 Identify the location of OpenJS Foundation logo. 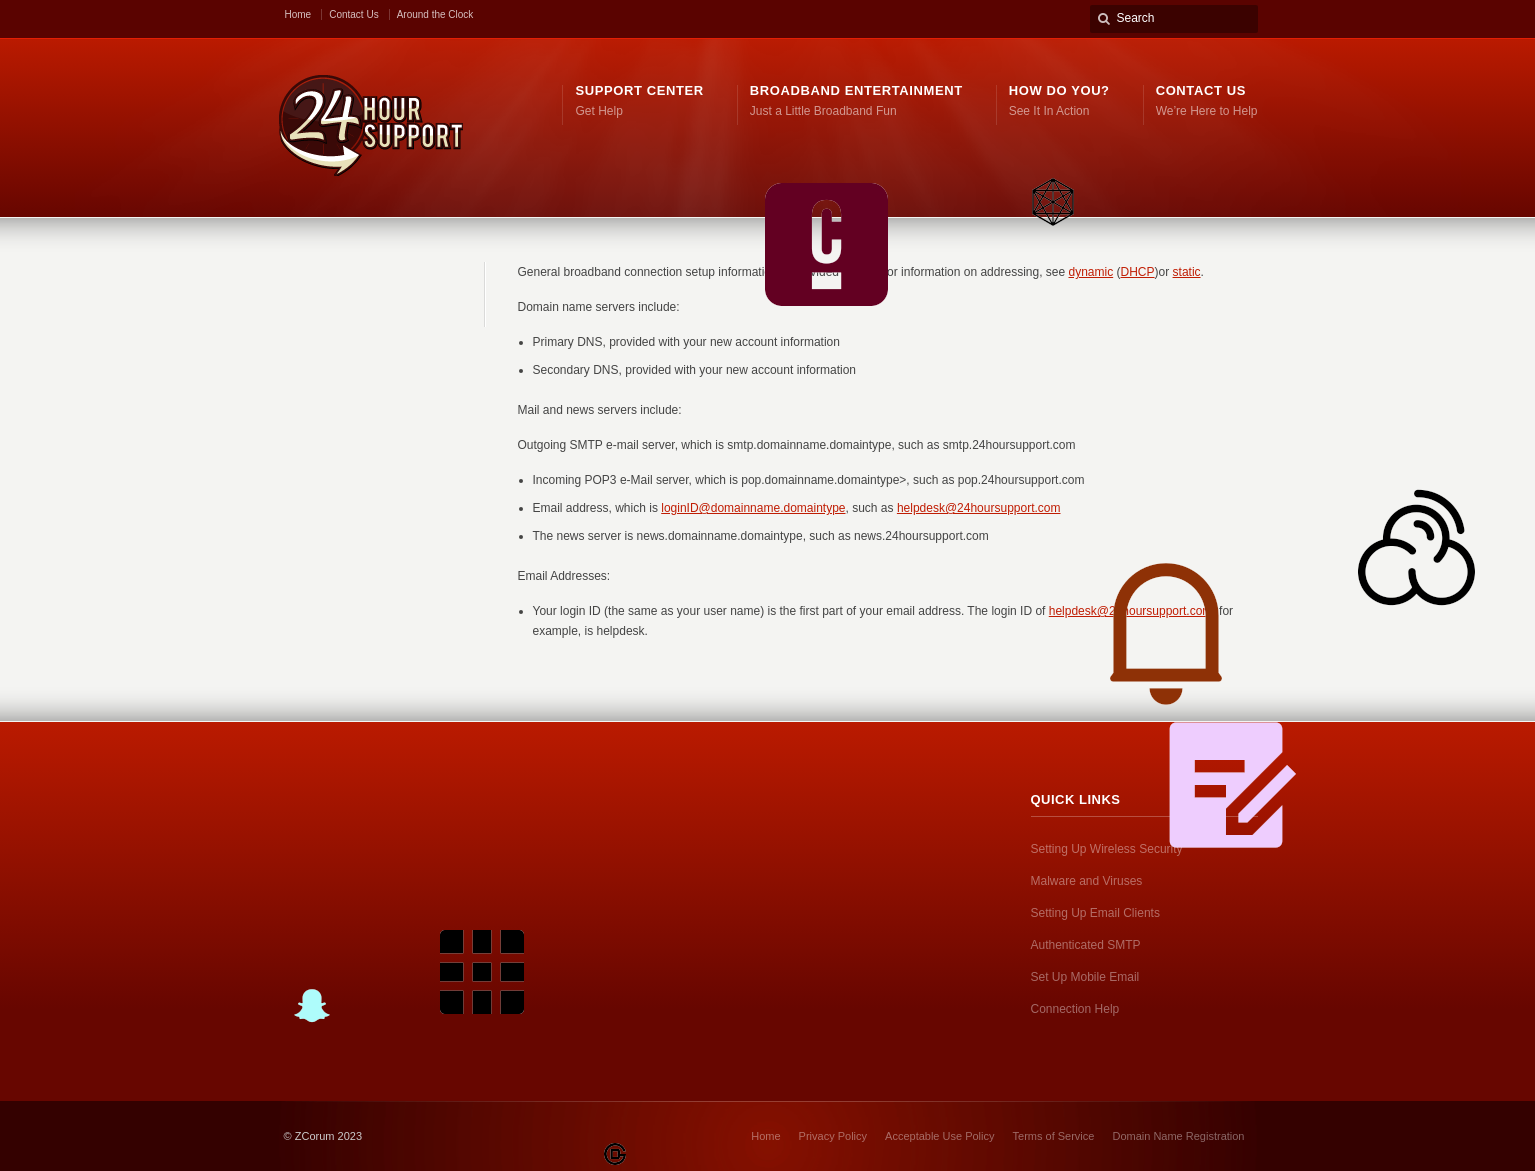
(1053, 202).